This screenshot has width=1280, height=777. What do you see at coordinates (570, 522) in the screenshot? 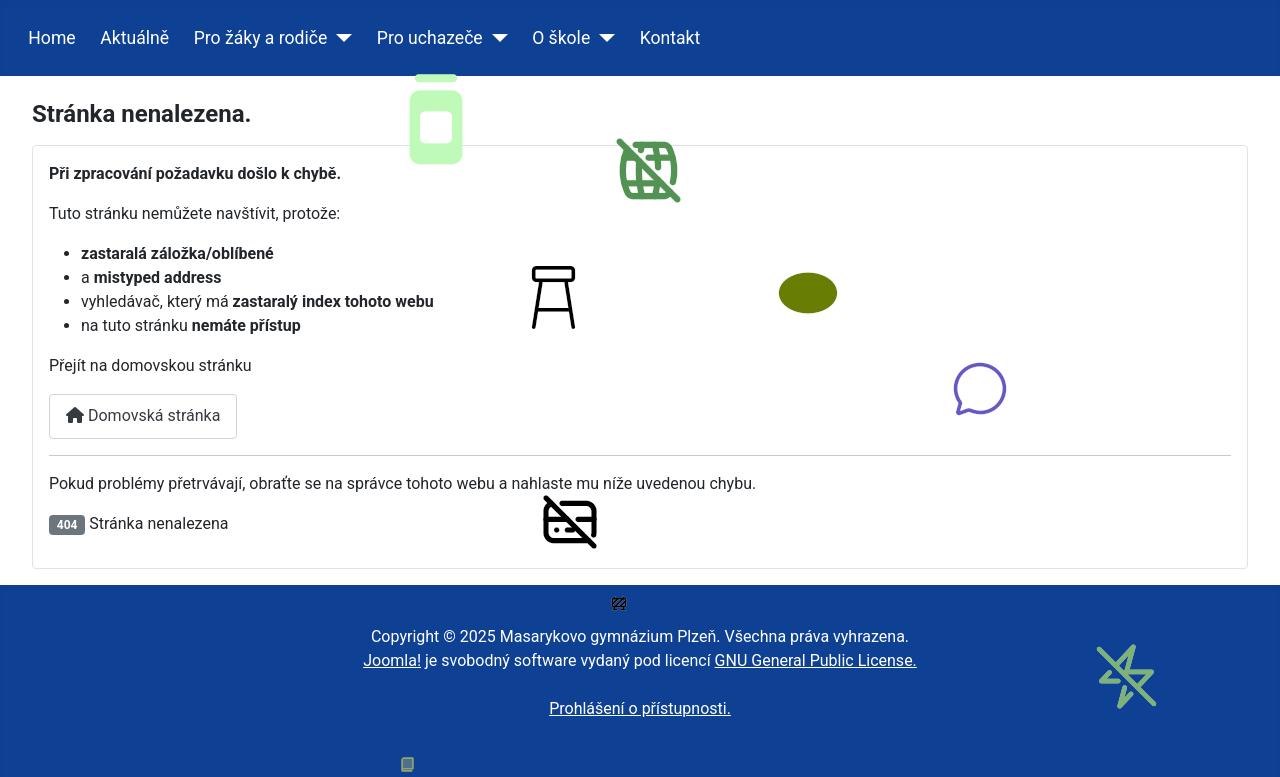
I see `payment method disabled or unavailable` at bounding box center [570, 522].